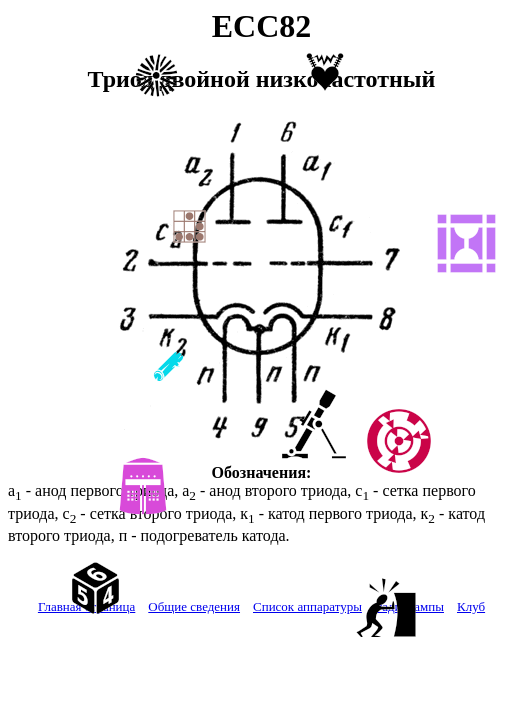 This screenshot has height=720, width=523. Describe the element at coordinates (399, 441) in the screenshot. I see `track digital footprint or online activity` at that location.